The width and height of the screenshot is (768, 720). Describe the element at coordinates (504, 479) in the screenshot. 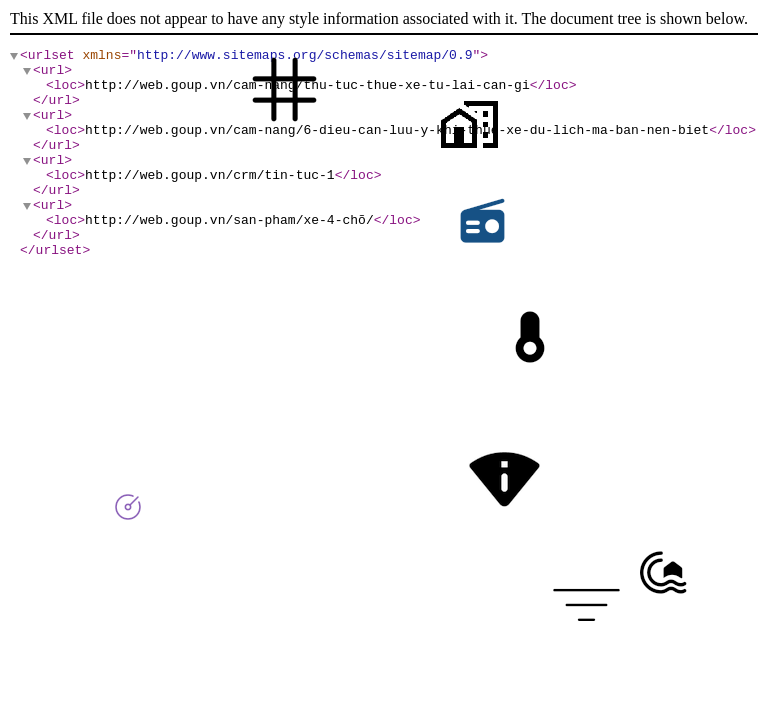

I see `scan for available wifi networks` at that location.